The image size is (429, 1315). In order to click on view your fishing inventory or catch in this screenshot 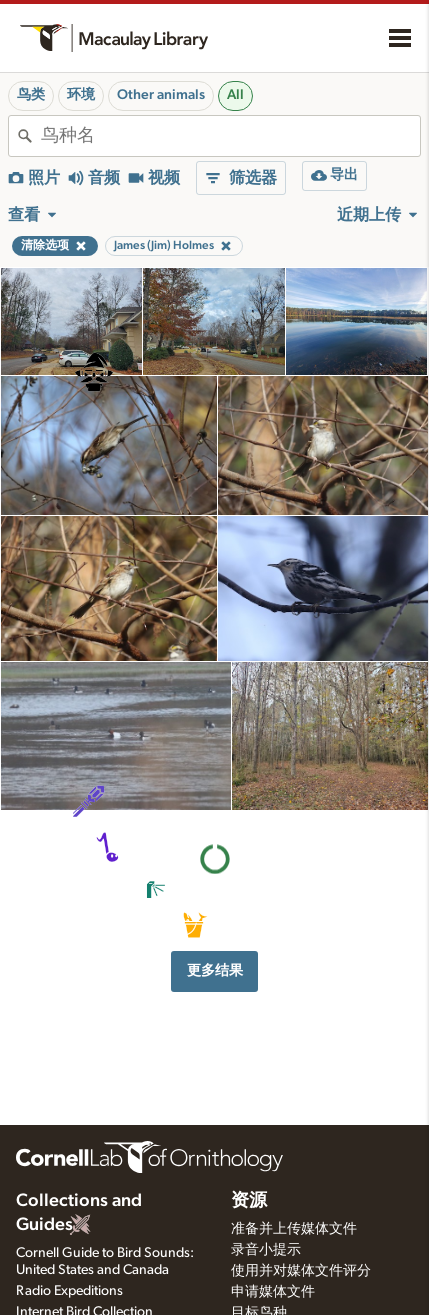, I will do `click(194, 925)`.